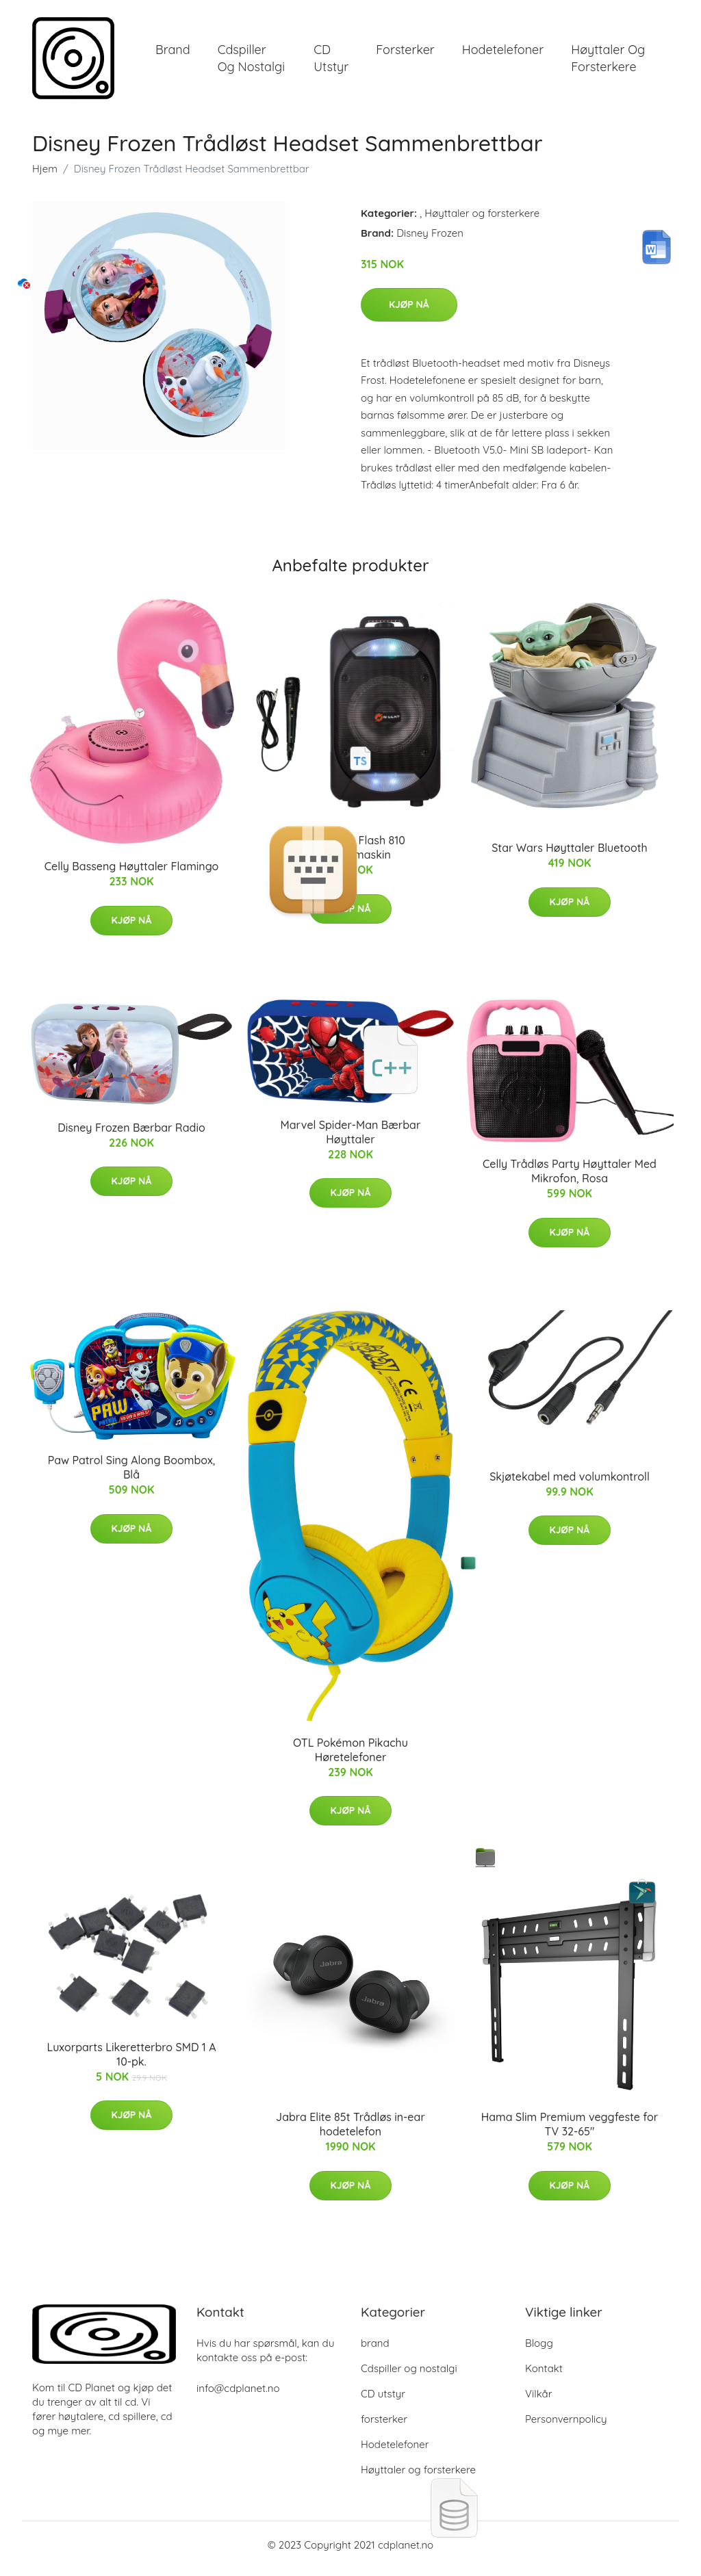  Describe the element at coordinates (140, 713) in the screenshot. I see `open recently accessed documents` at that location.